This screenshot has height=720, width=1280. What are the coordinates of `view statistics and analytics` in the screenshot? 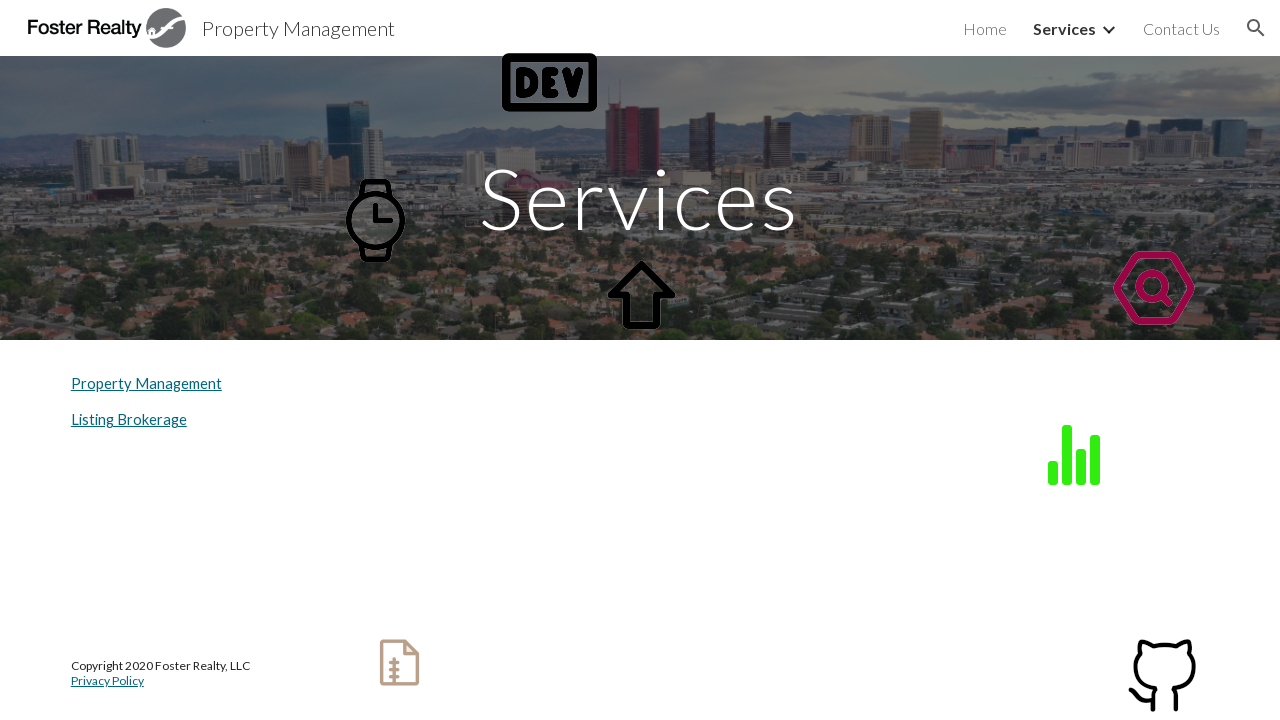 It's located at (1074, 455).